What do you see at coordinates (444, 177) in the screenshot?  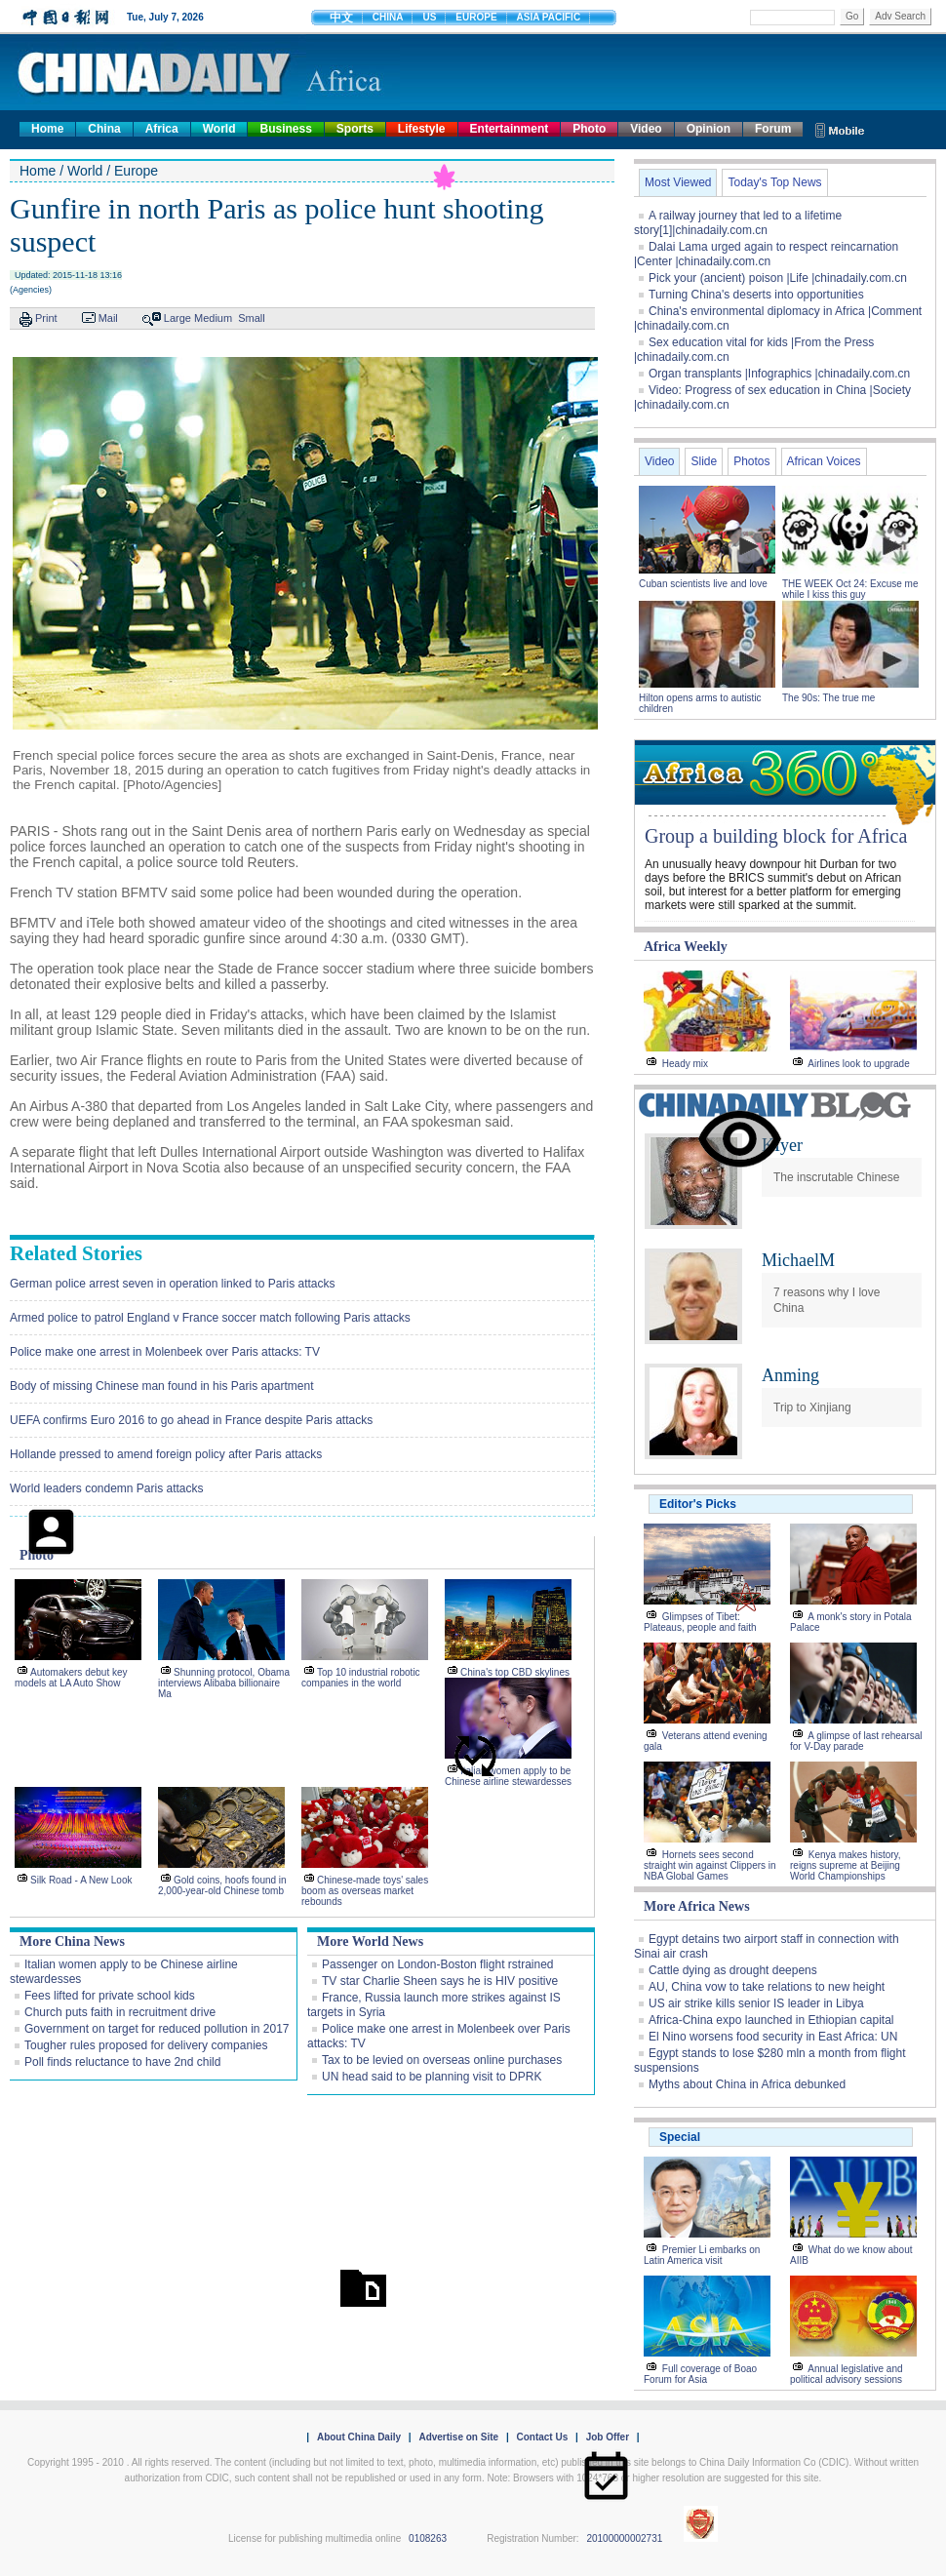 I see `indicates cannabis-related content or products` at bounding box center [444, 177].